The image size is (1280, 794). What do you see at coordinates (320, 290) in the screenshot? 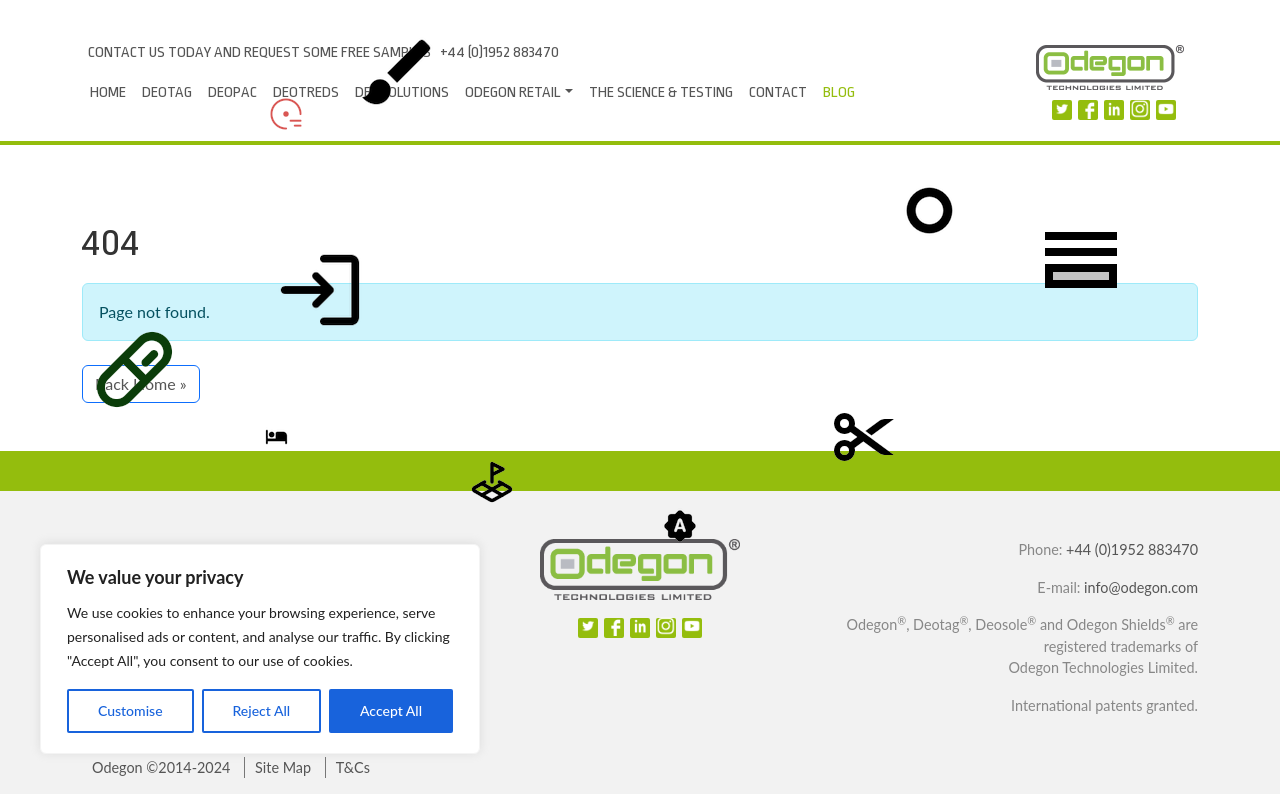
I see `log in to your account` at bounding box center [320, 290].